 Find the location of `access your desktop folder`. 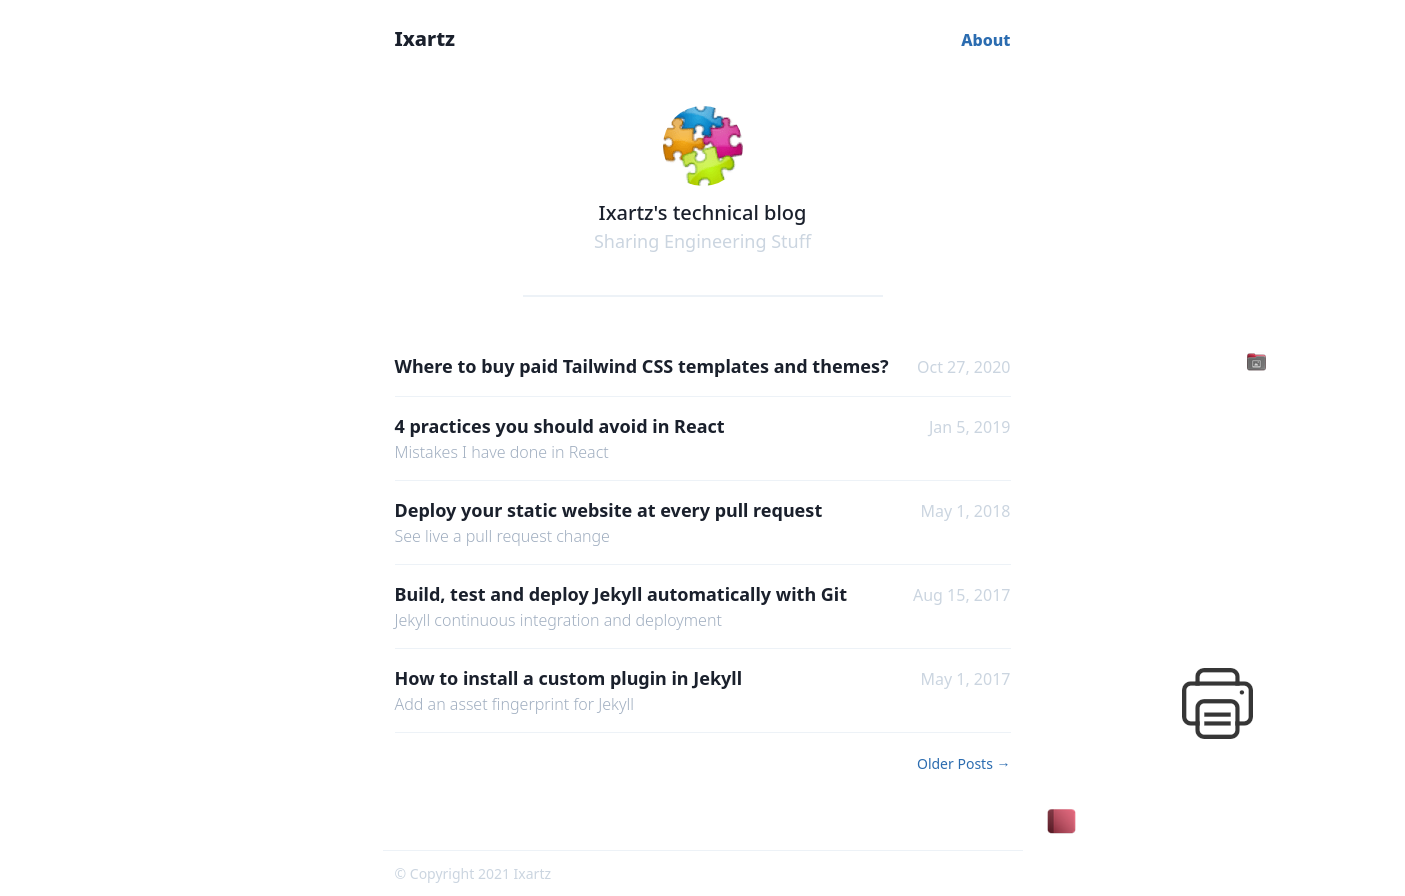

access your desktop folder is located at coordinates (1061, 820).